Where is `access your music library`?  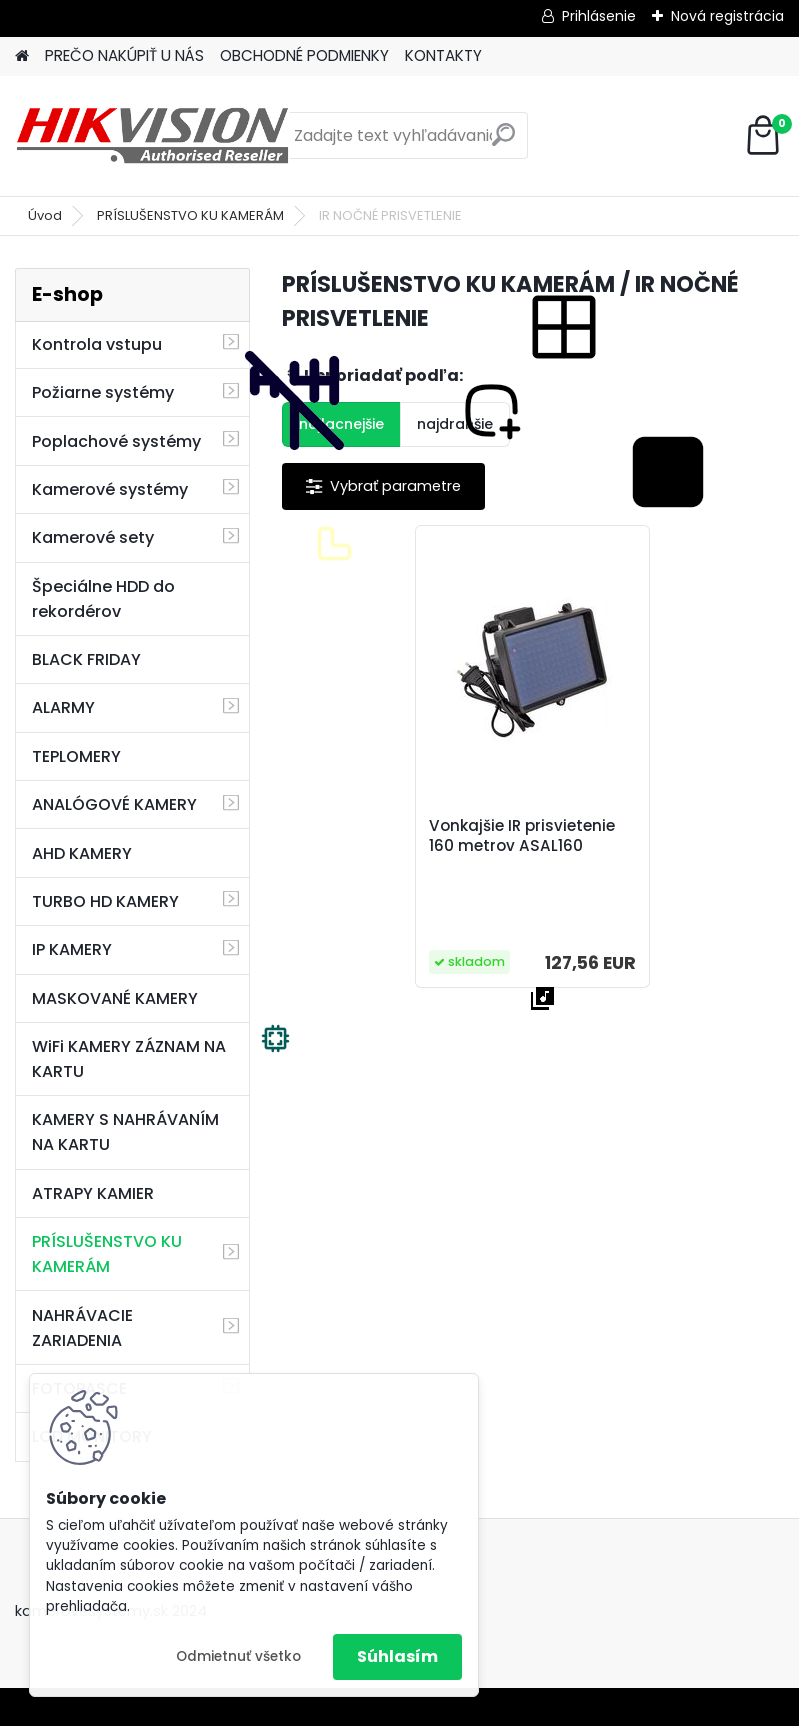
access your music library is located at coordinates (542, 998).